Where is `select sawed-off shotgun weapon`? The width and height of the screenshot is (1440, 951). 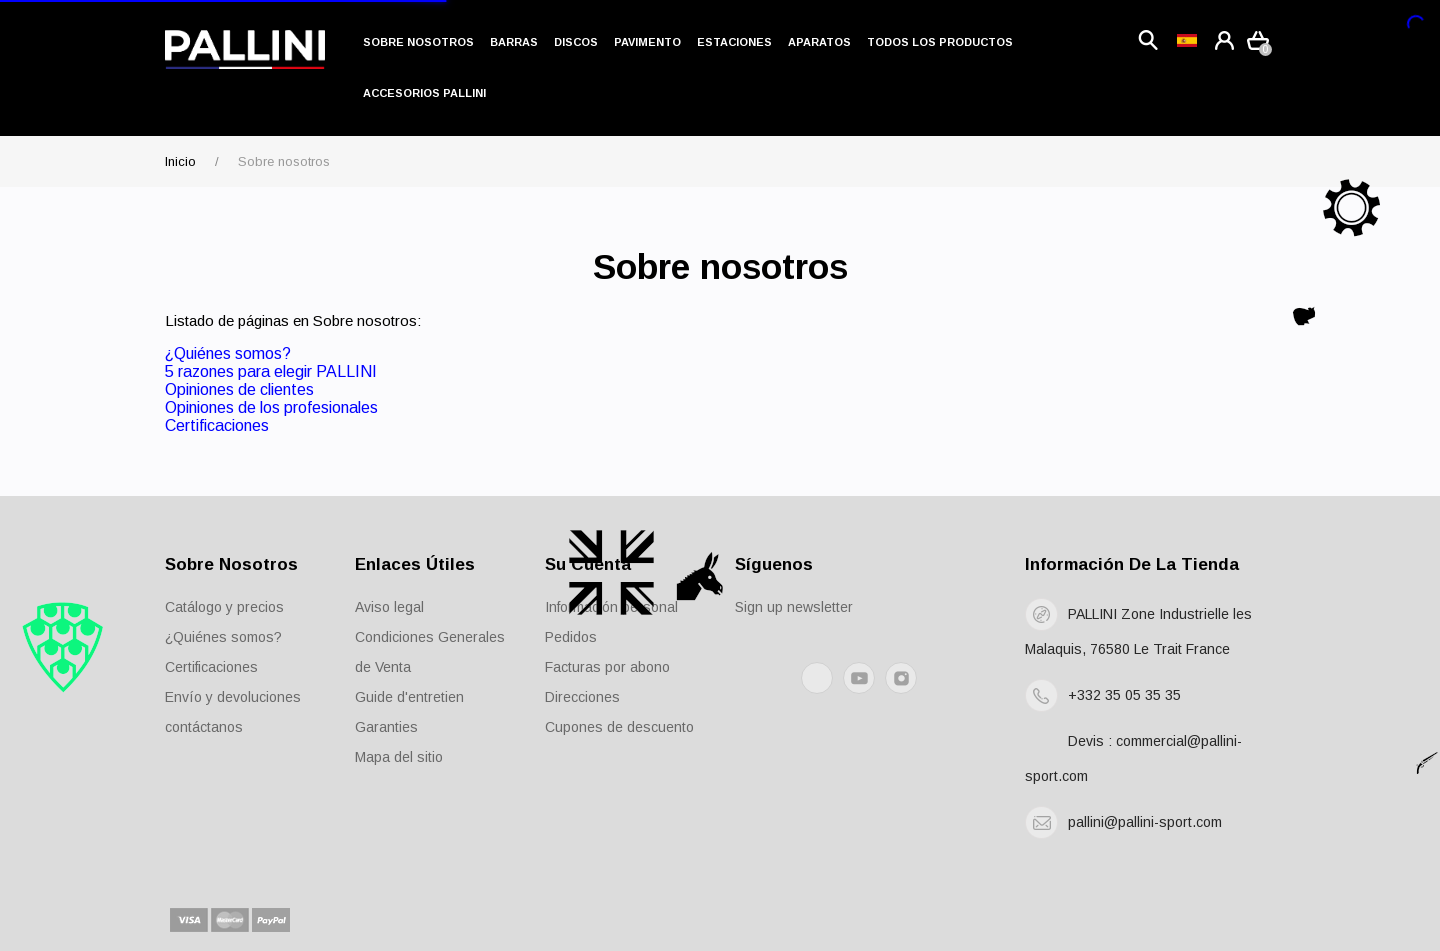
select sawed-off shotgun weapon is located at coordinates (1427, 763).